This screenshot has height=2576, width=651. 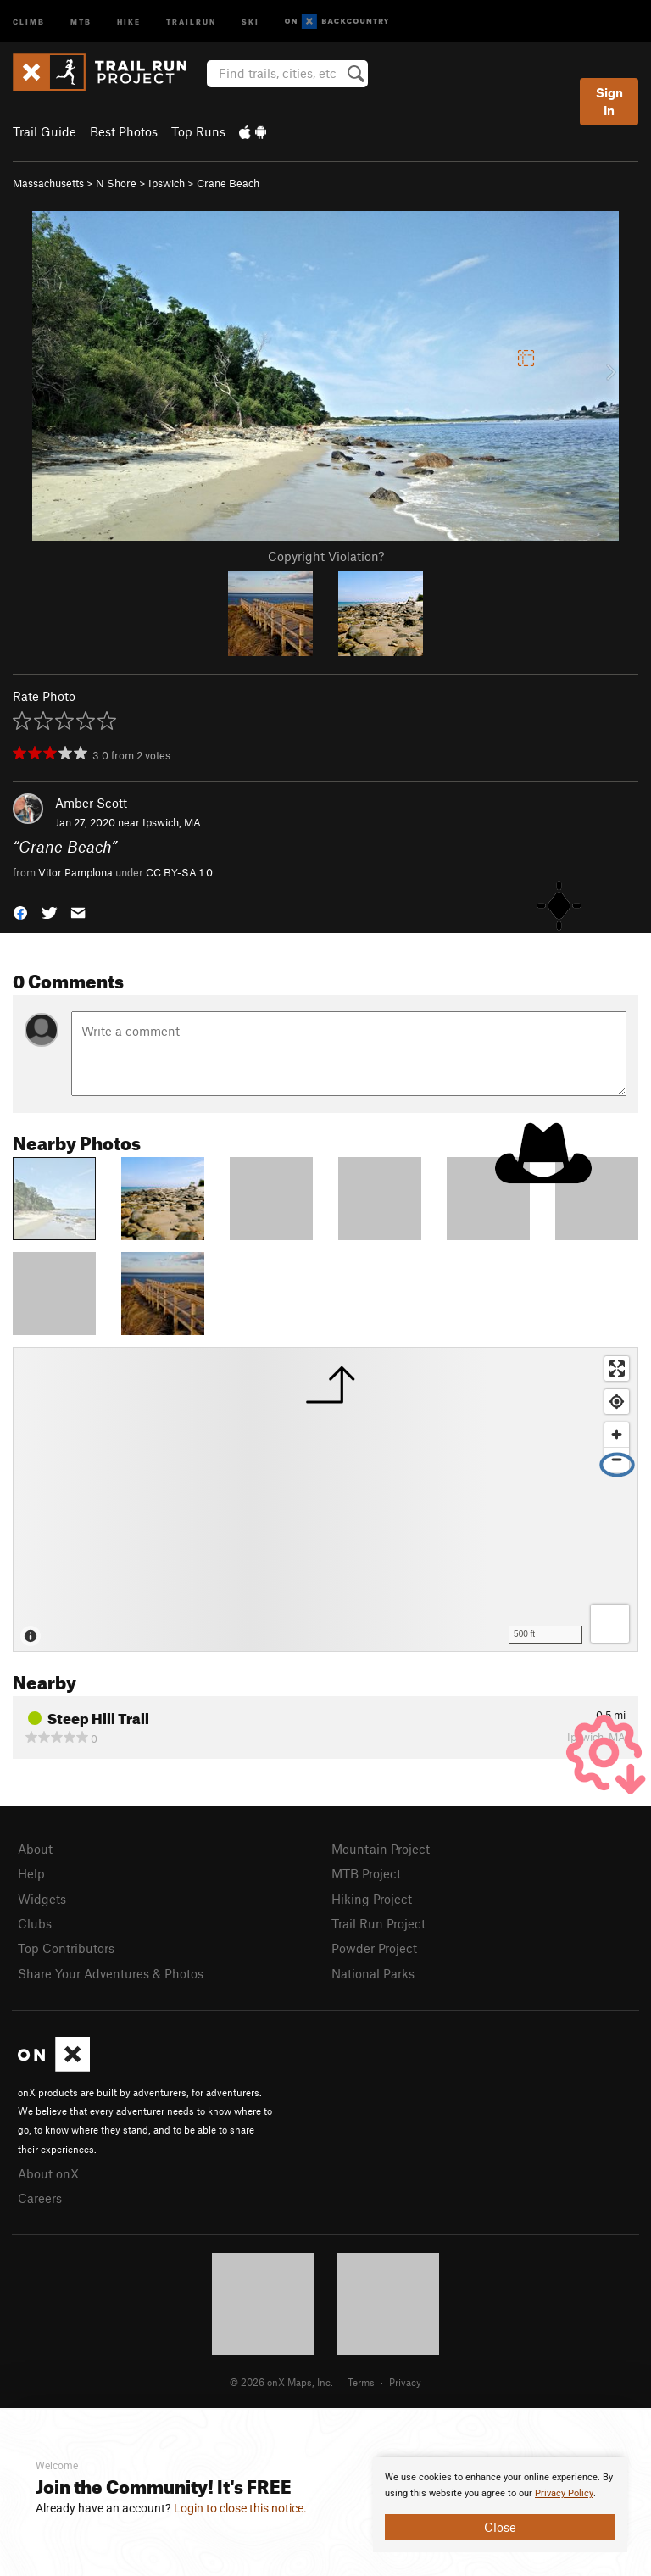 I want to click on download or export settings, so click(x=604, y=1752).